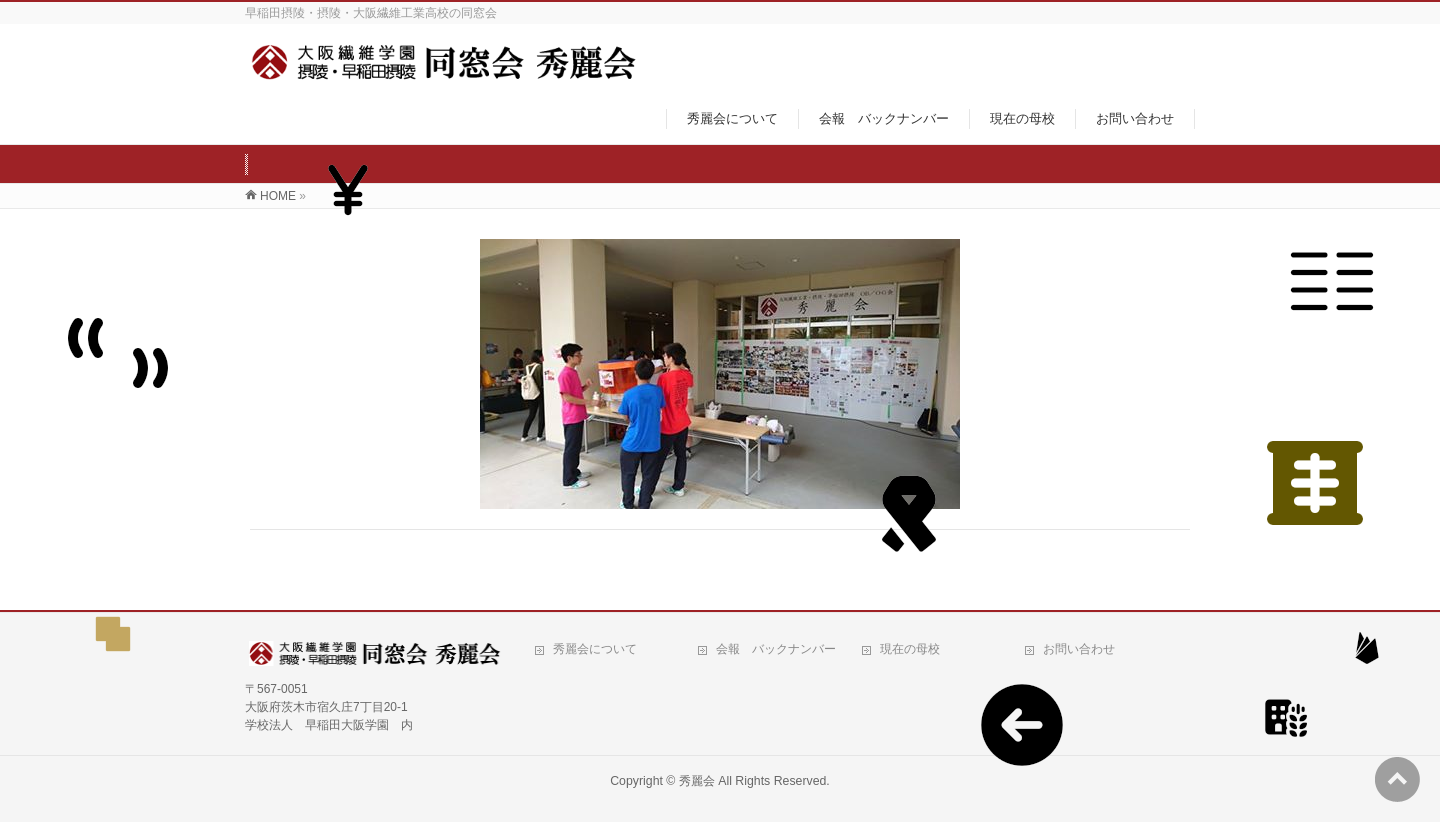 Image resolution: width=1440 pixels, height=822 pixels. Describe the element at coordinates (1367, 648) in the screenshot. I see `firebase platform logo` at that location.